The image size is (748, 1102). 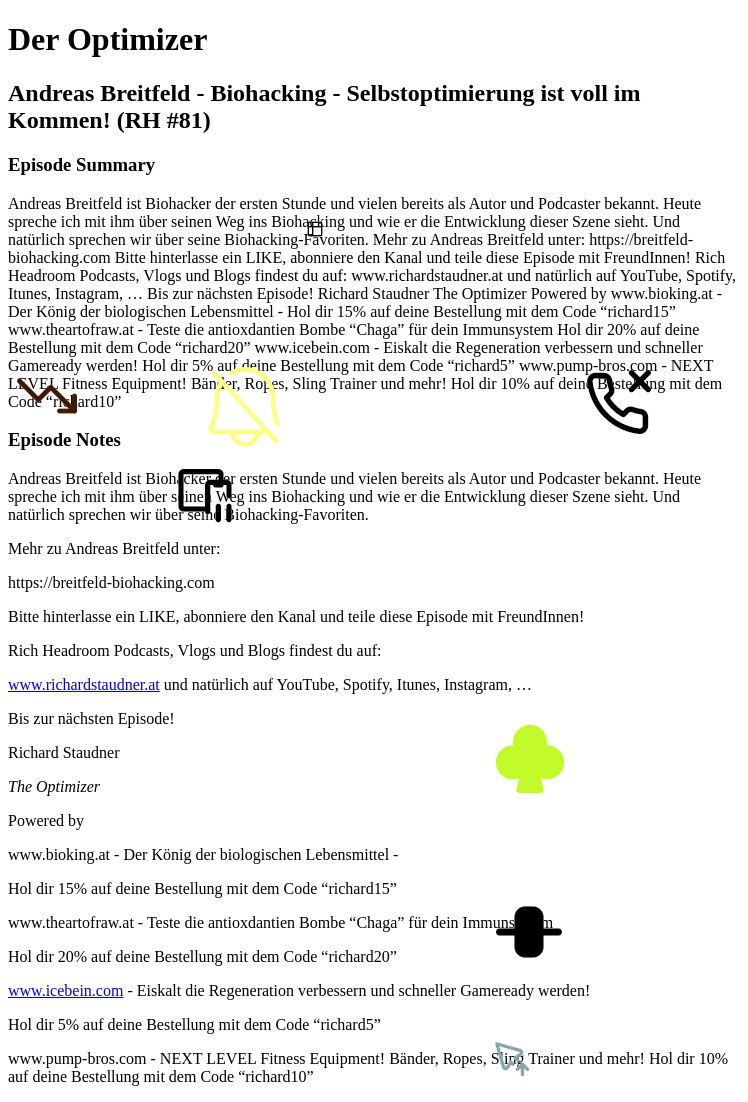 What do you see at coordinates (245, 407) in the screenshot?
I see `mute notifications` at bounding box center [245, 407].